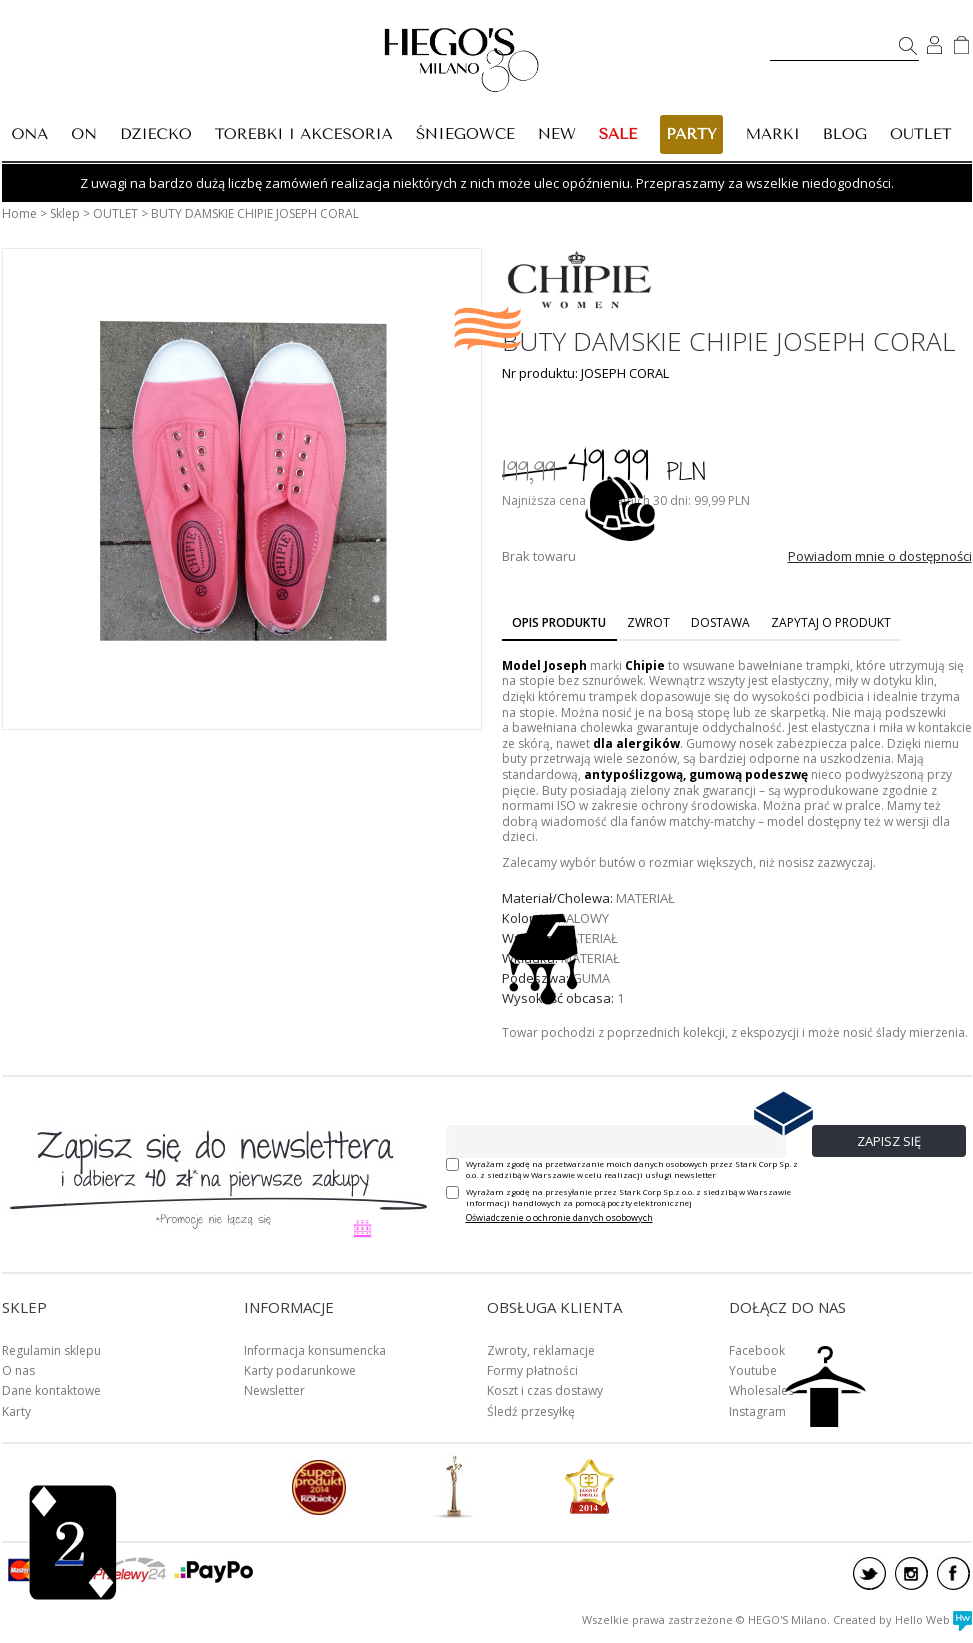 The height and width of the screenshot is (1643, 973). I want to click on mining or excavation activity in a game, so click(620, 509).